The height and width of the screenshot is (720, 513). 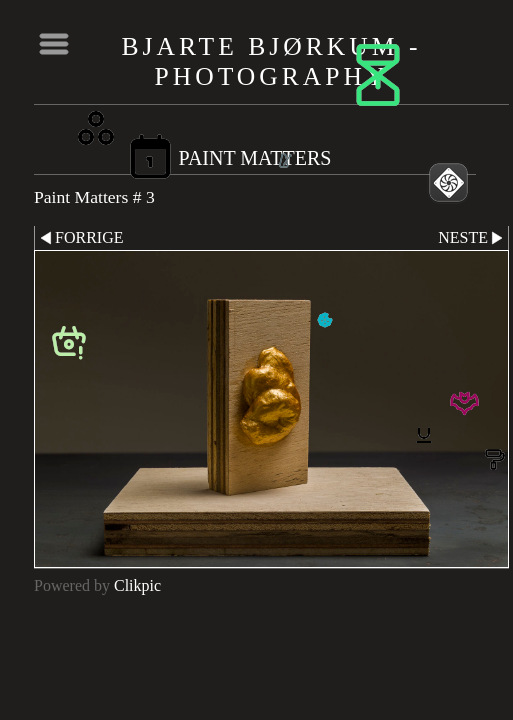 I want to click on open system engineering or hardware settings, so click(x=448, y=182).